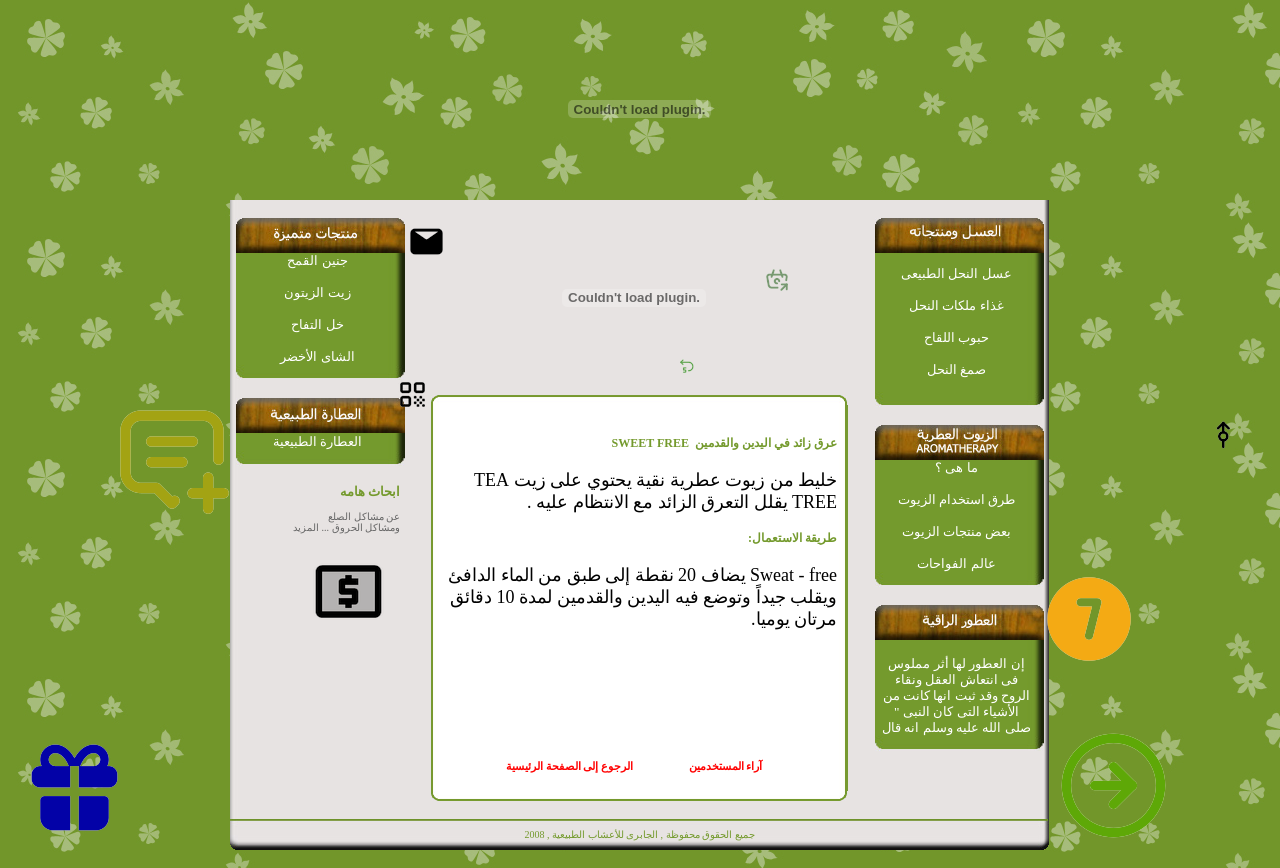  What do you see at coordinates (1222, 435) in the screenshot?
I see `continue straight through the roundabout` at bounding box center [1222, 435].